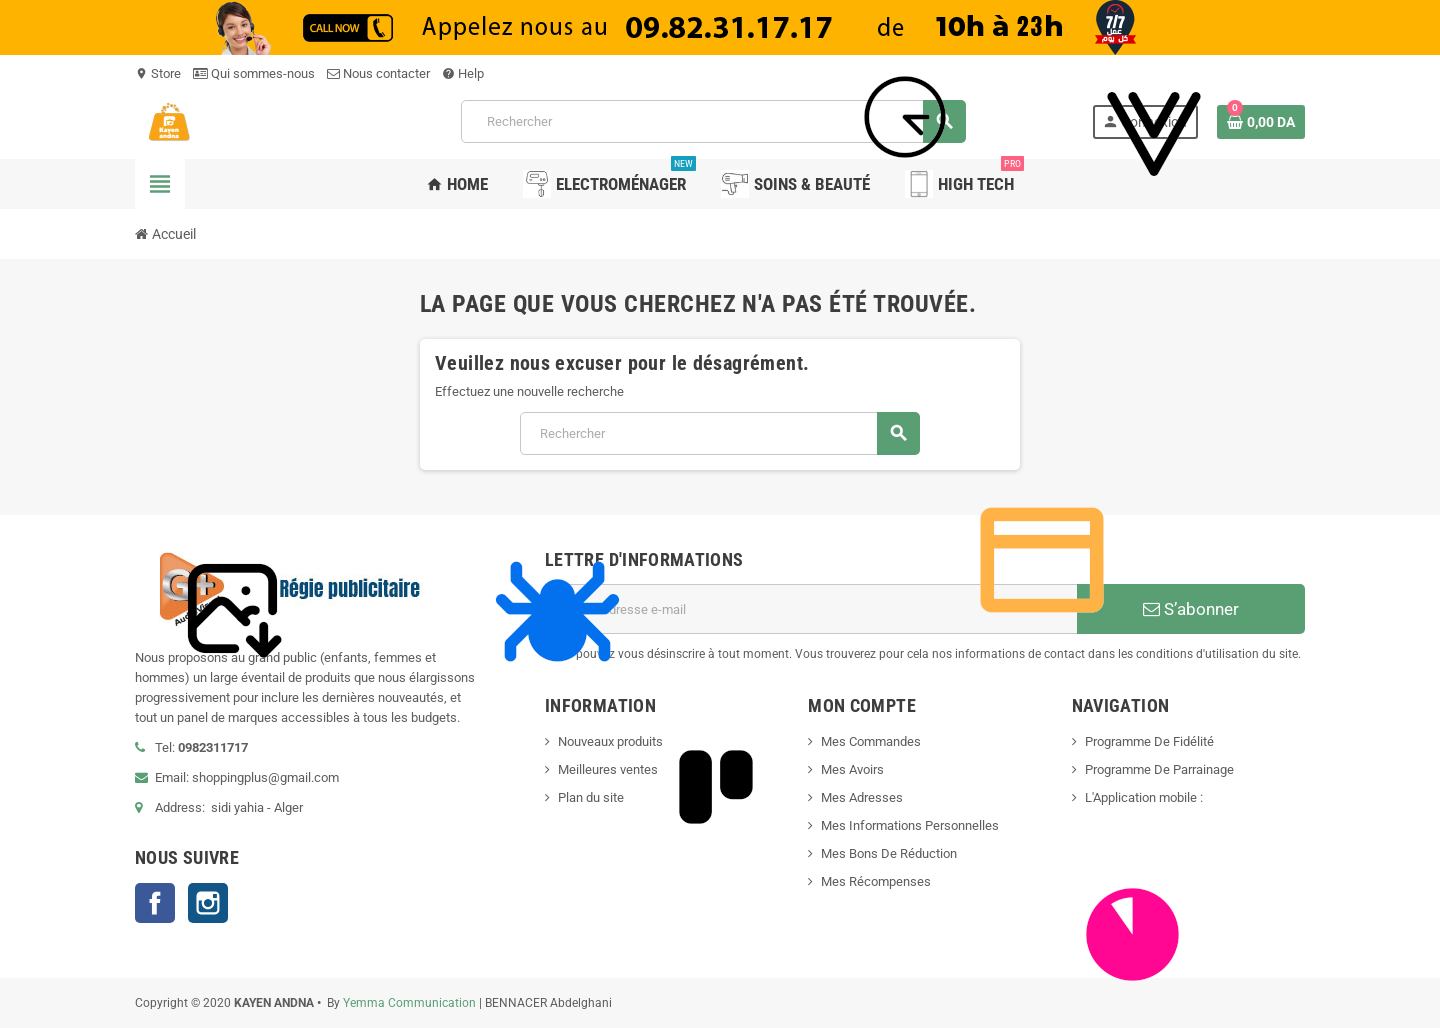  What do you see at coordinates (1042, 560) in the screenshot?
I see `open web browser` at bounding box center [1042, 560].